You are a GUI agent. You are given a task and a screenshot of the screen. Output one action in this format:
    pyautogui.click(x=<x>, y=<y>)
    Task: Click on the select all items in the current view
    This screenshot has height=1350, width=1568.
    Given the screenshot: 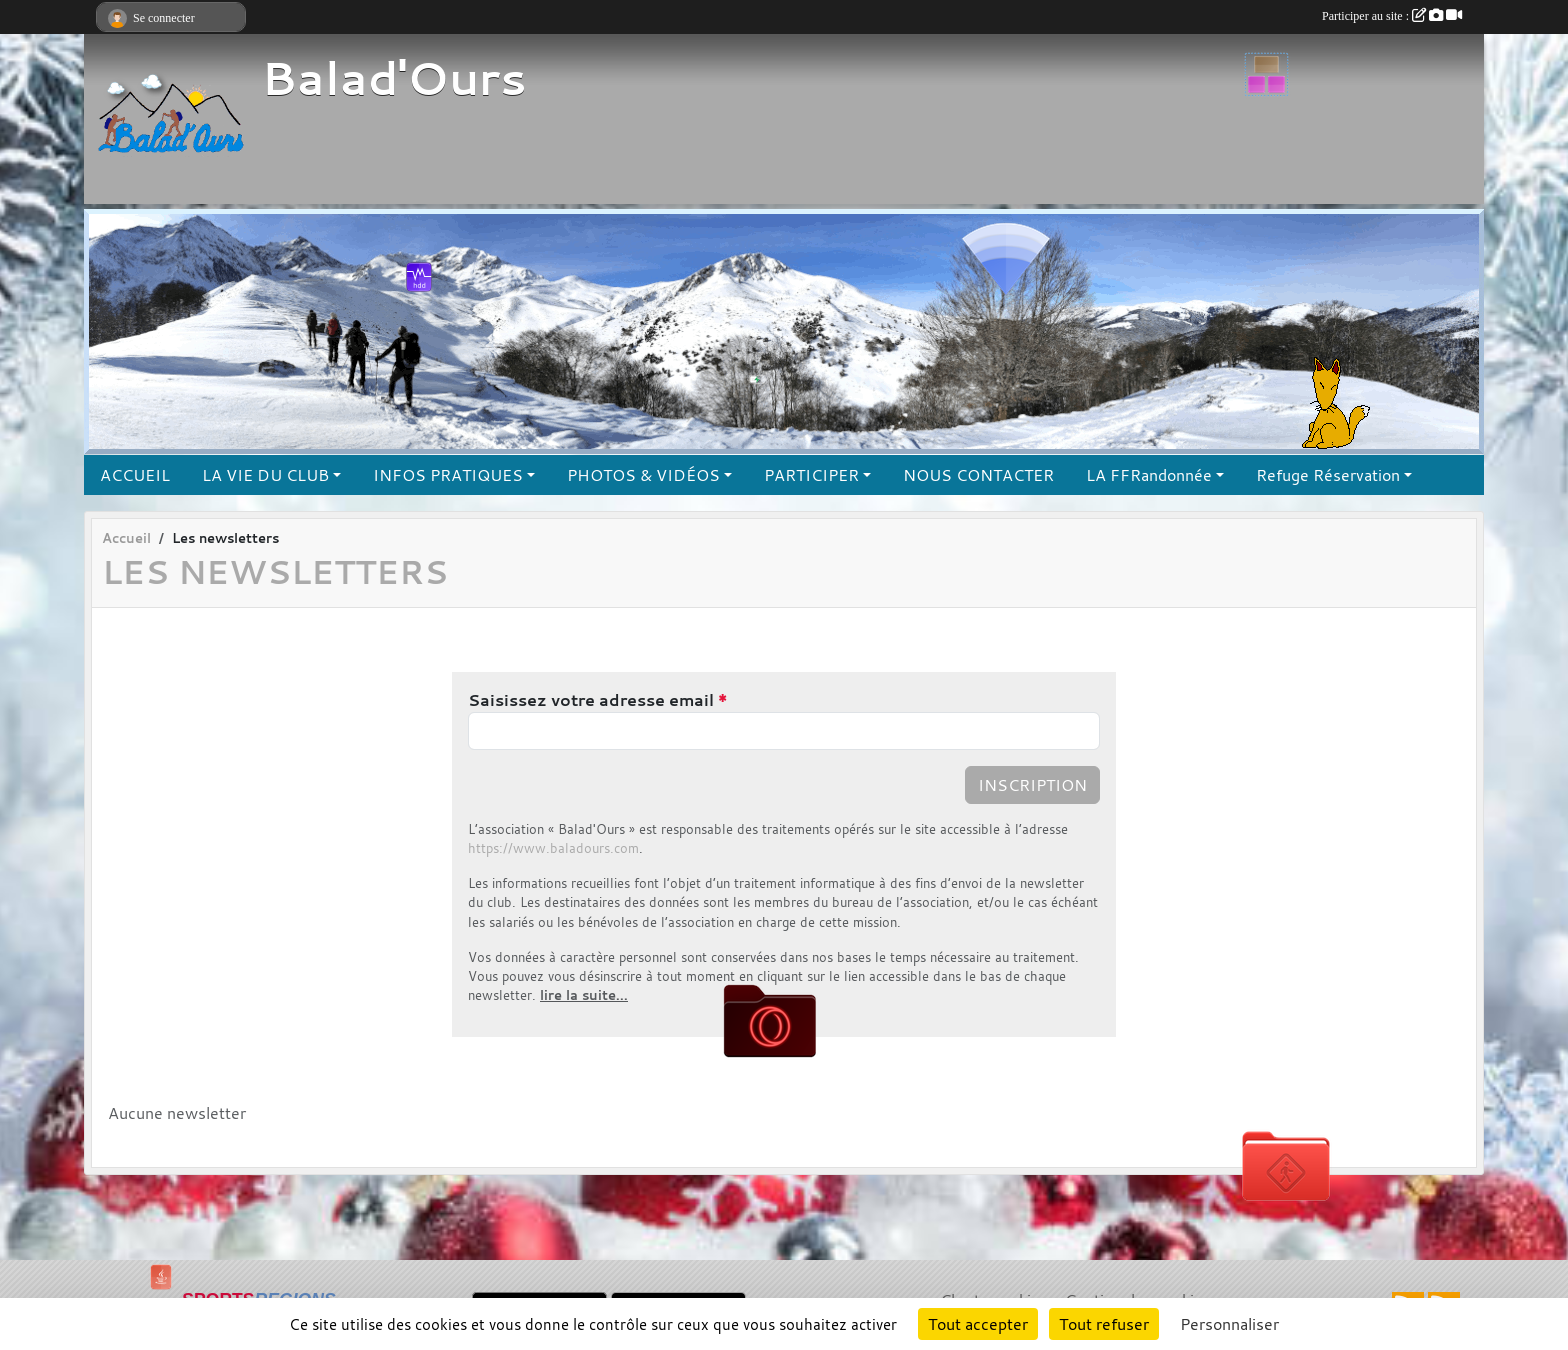 What is the action you would take?
    pyautogui.click(x=1266, y=74)
    